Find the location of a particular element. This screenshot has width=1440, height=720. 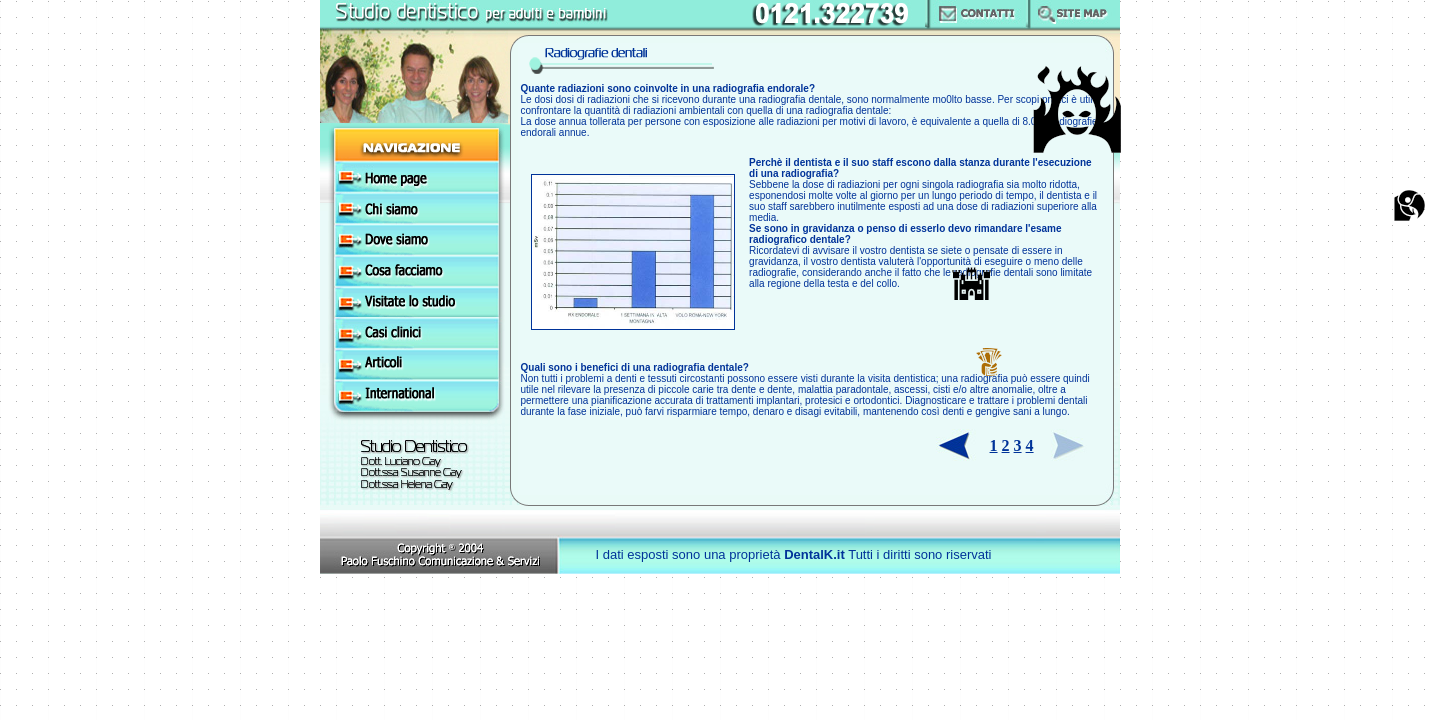

select parrot as your avatar or character is located at coordinates (1409, 205).